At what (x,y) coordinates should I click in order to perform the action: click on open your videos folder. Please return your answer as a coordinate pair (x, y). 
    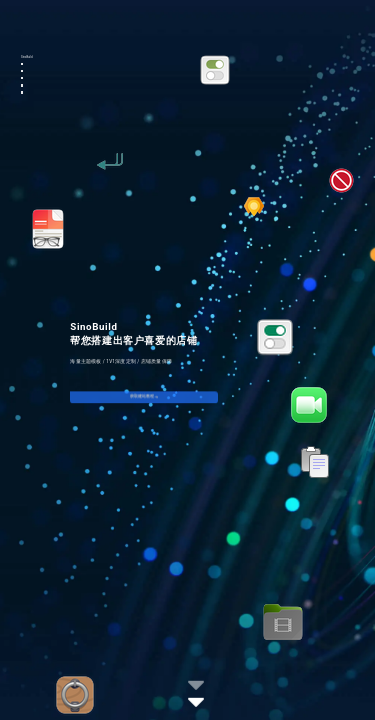
    Looking at the image, I should click on (283, 622).